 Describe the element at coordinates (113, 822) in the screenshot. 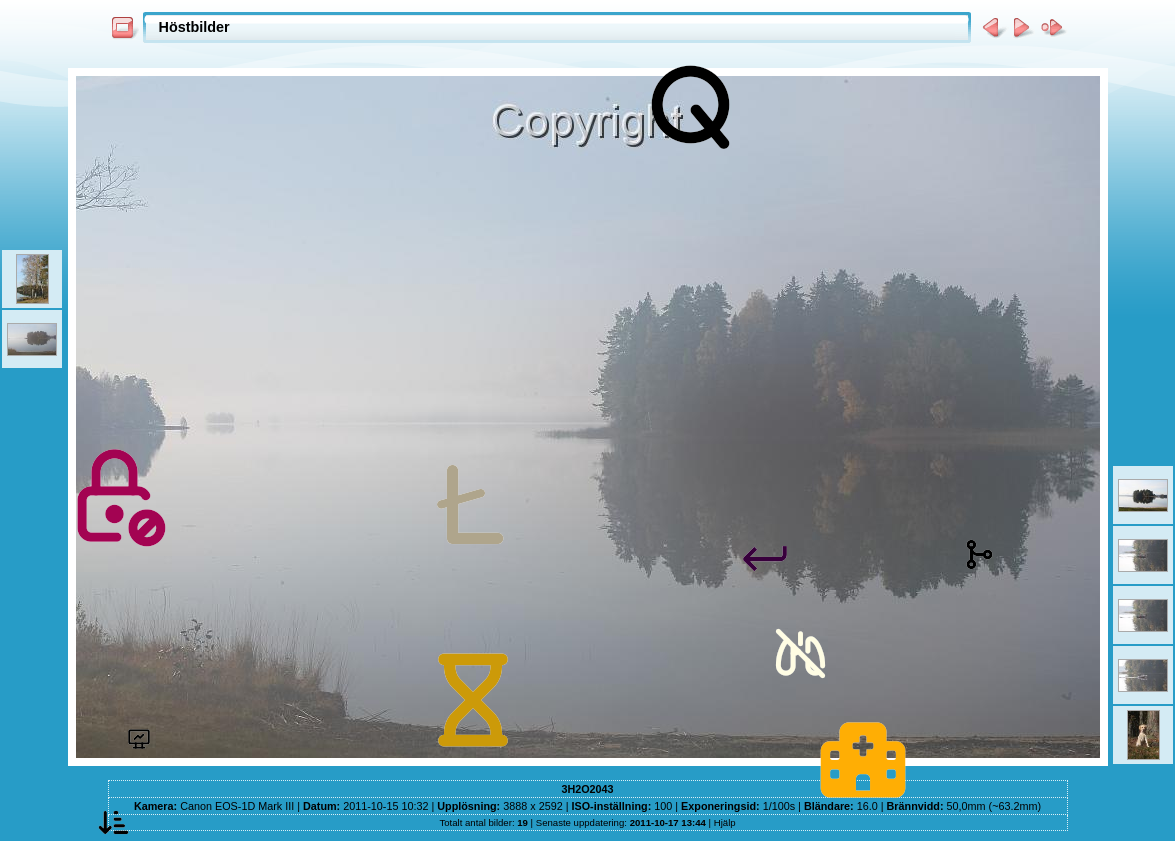

I see `sort items in descending order` at that location.